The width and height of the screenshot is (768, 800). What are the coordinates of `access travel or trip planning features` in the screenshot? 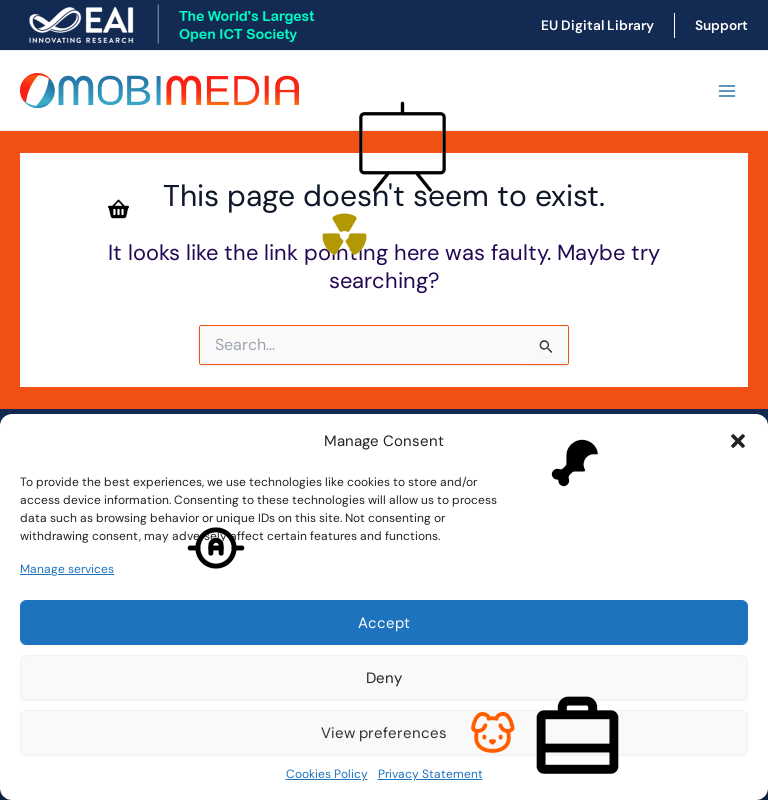 It's located at (577, 740).